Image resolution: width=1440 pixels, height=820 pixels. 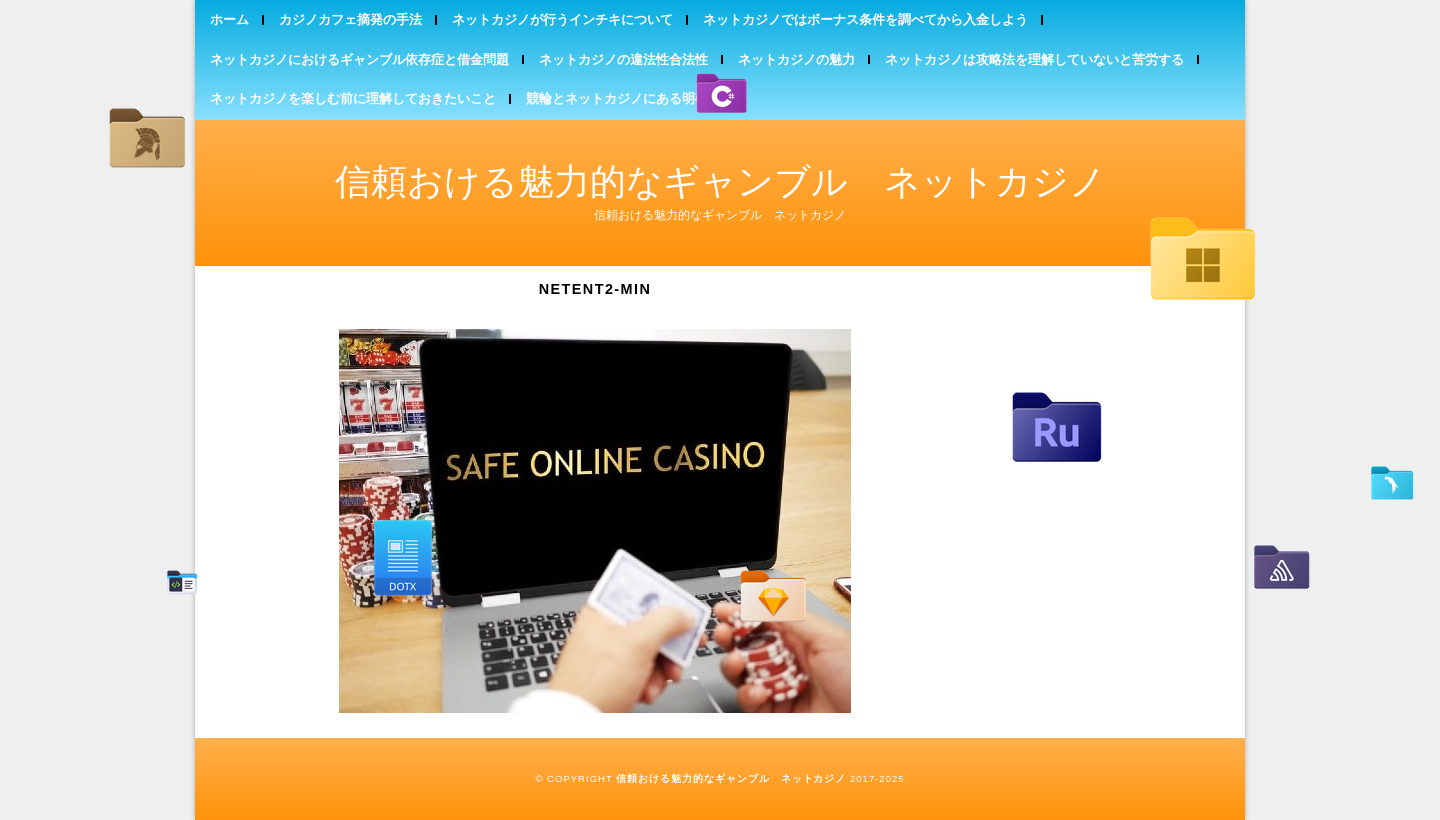 I want to click on open folder containing Sketch design files, so click(x=773, y=598).